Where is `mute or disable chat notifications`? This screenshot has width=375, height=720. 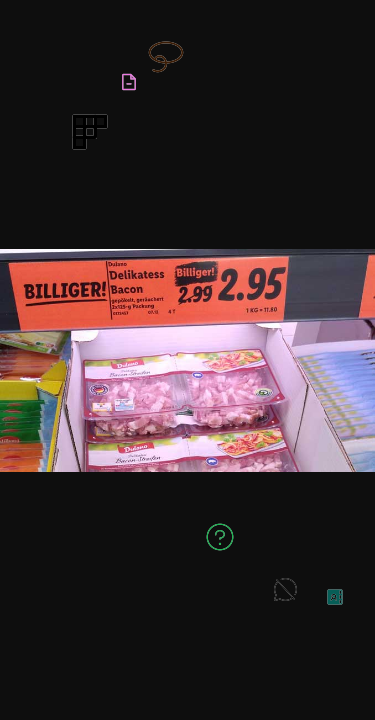
mute or disable chat notifications is located at coordinates (285, 589).